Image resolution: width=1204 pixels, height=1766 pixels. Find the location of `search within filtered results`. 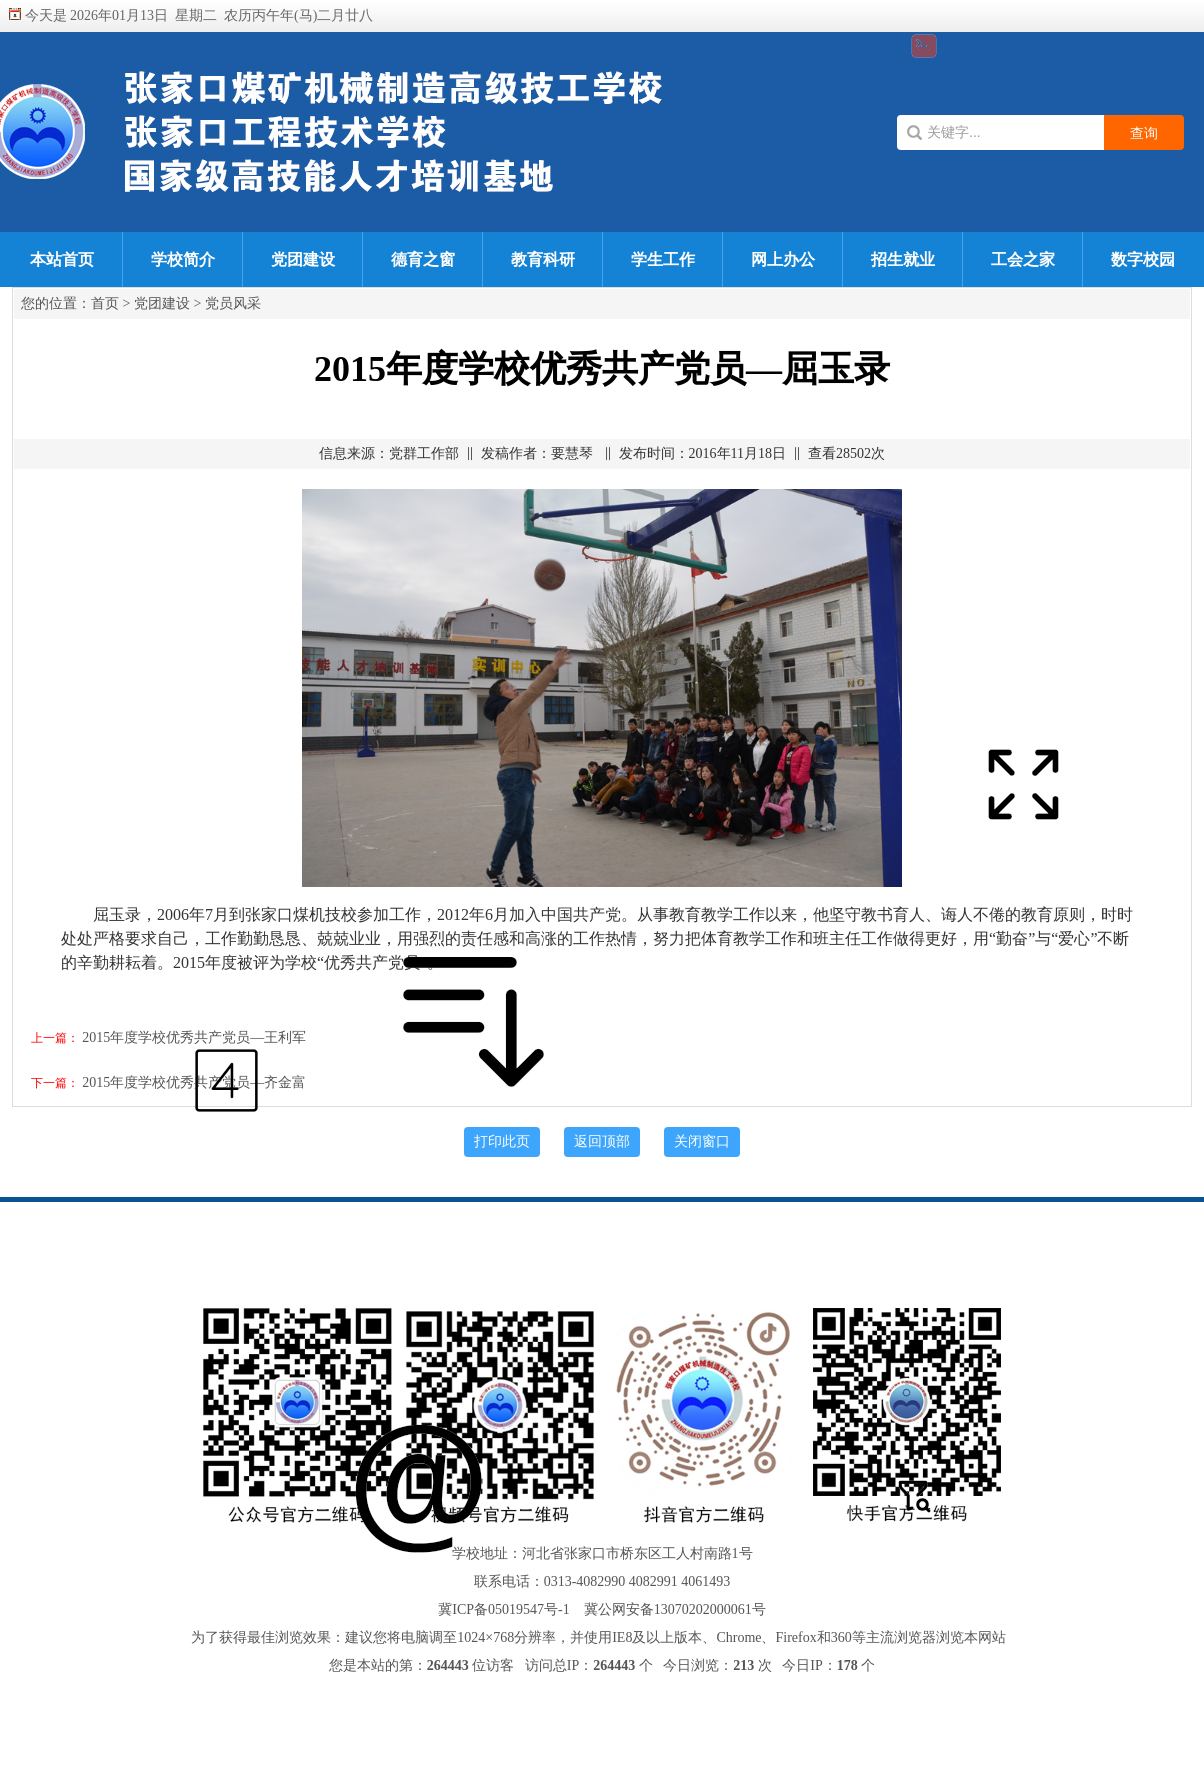

search within filtered results is located at coordinates (913, 1495).